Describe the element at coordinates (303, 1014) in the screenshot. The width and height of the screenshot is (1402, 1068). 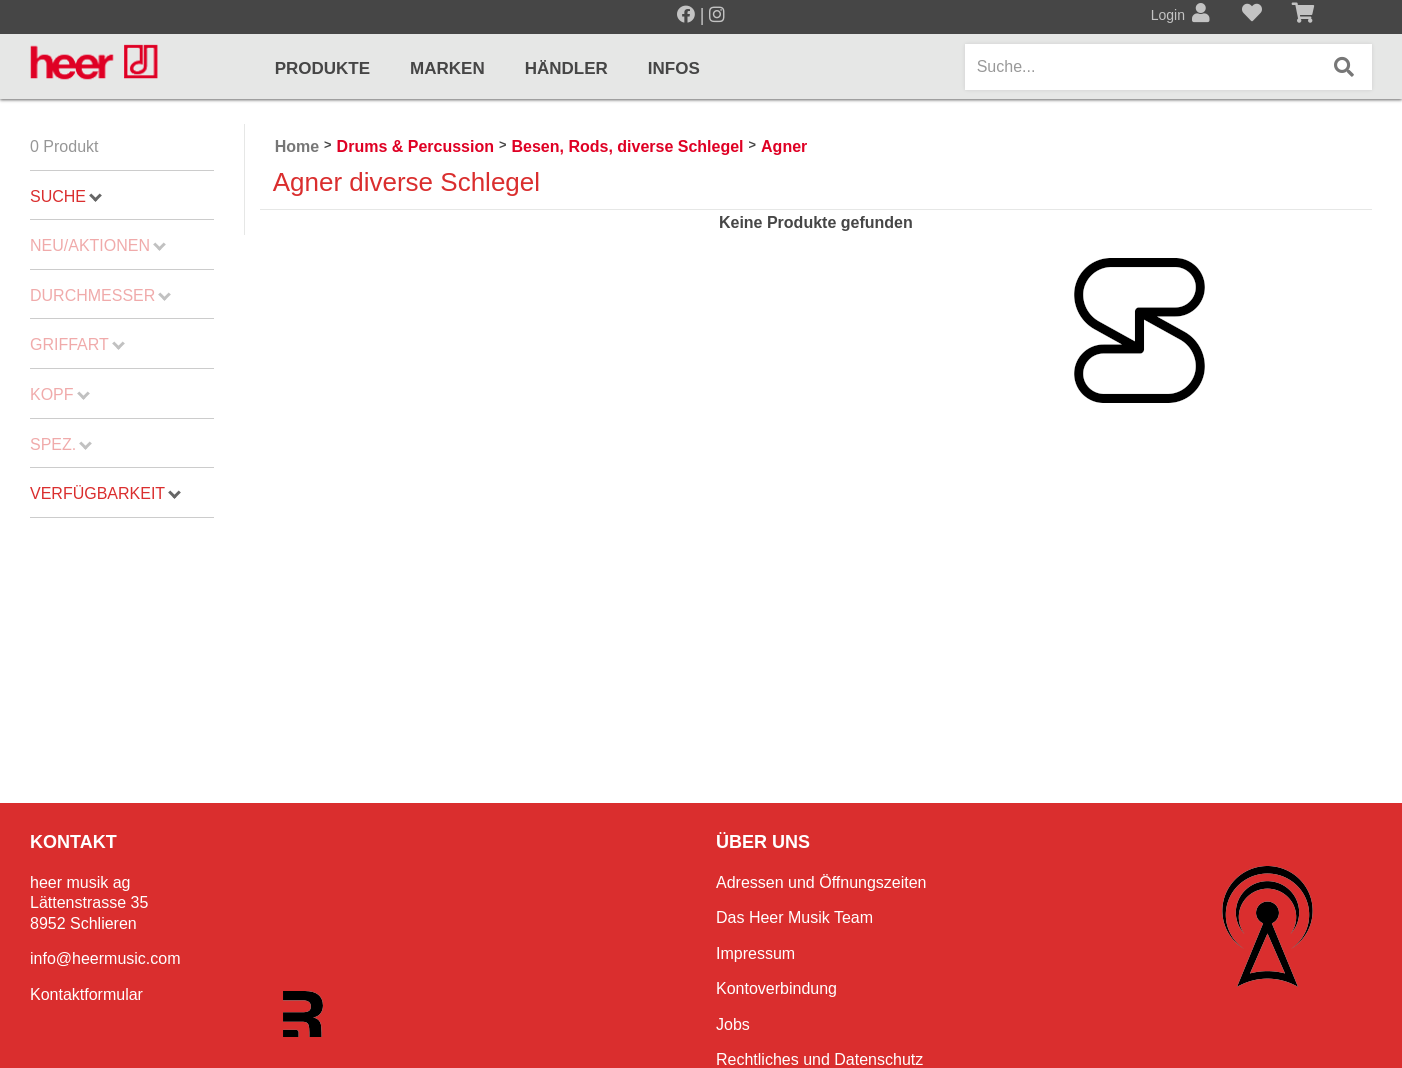
I see `remix framework logo` at that location.